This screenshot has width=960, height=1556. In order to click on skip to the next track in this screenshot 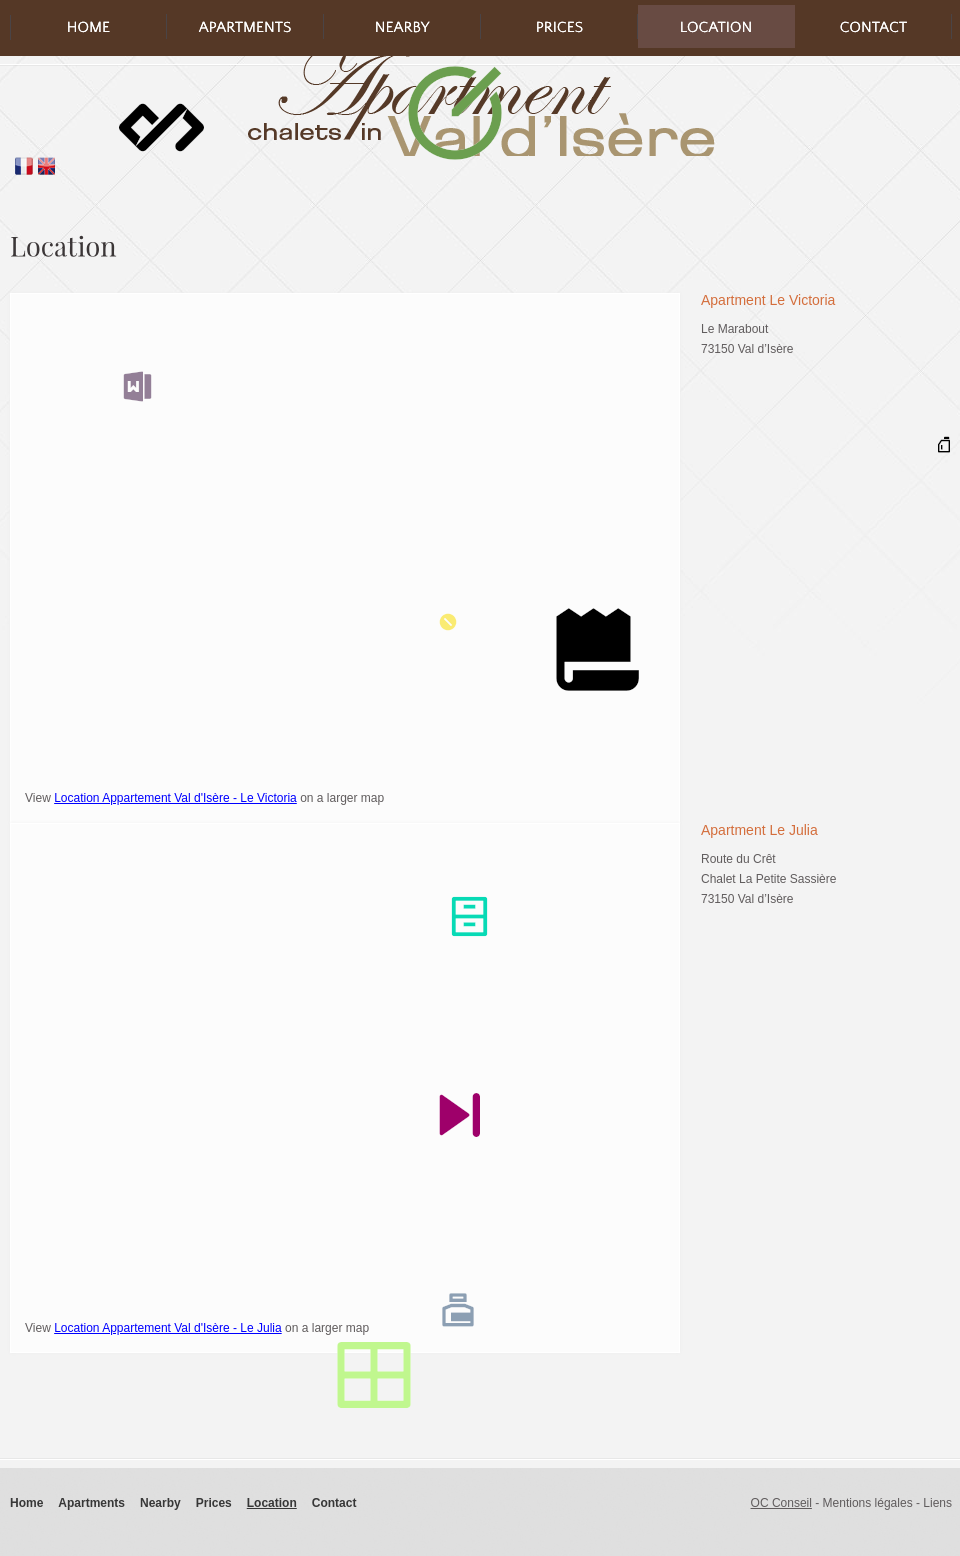, I will do `click(458, 1115)`.